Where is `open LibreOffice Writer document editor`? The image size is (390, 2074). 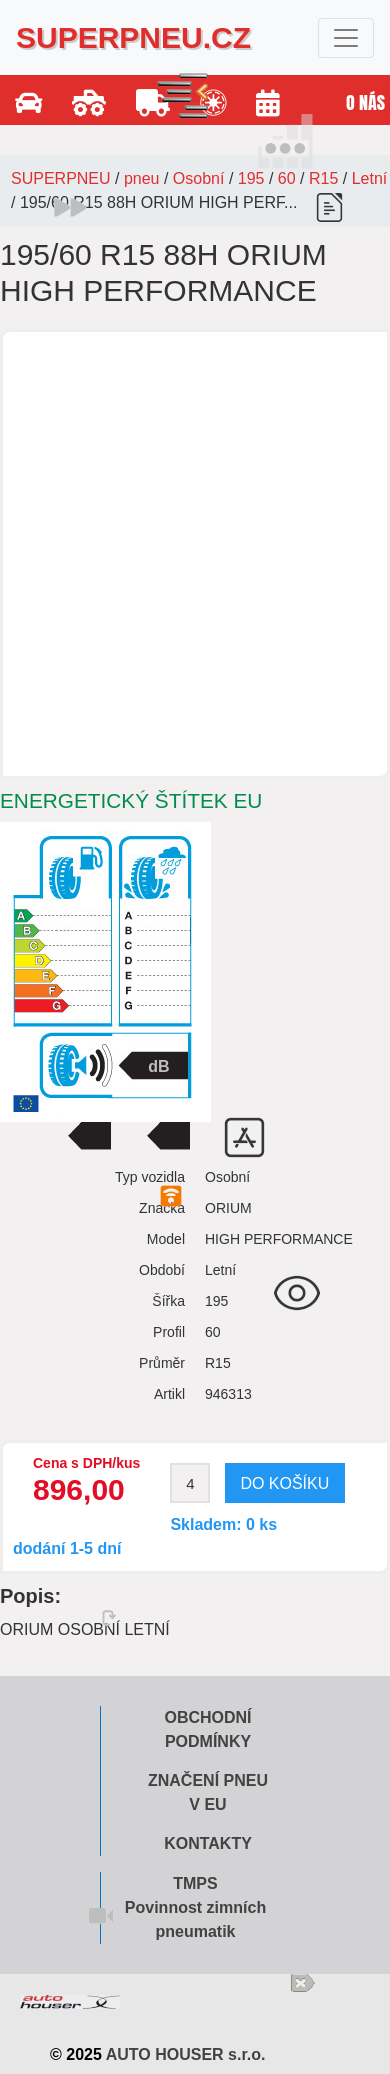
open LibreOffice Writer document editor is located at coordinates (329, 207).